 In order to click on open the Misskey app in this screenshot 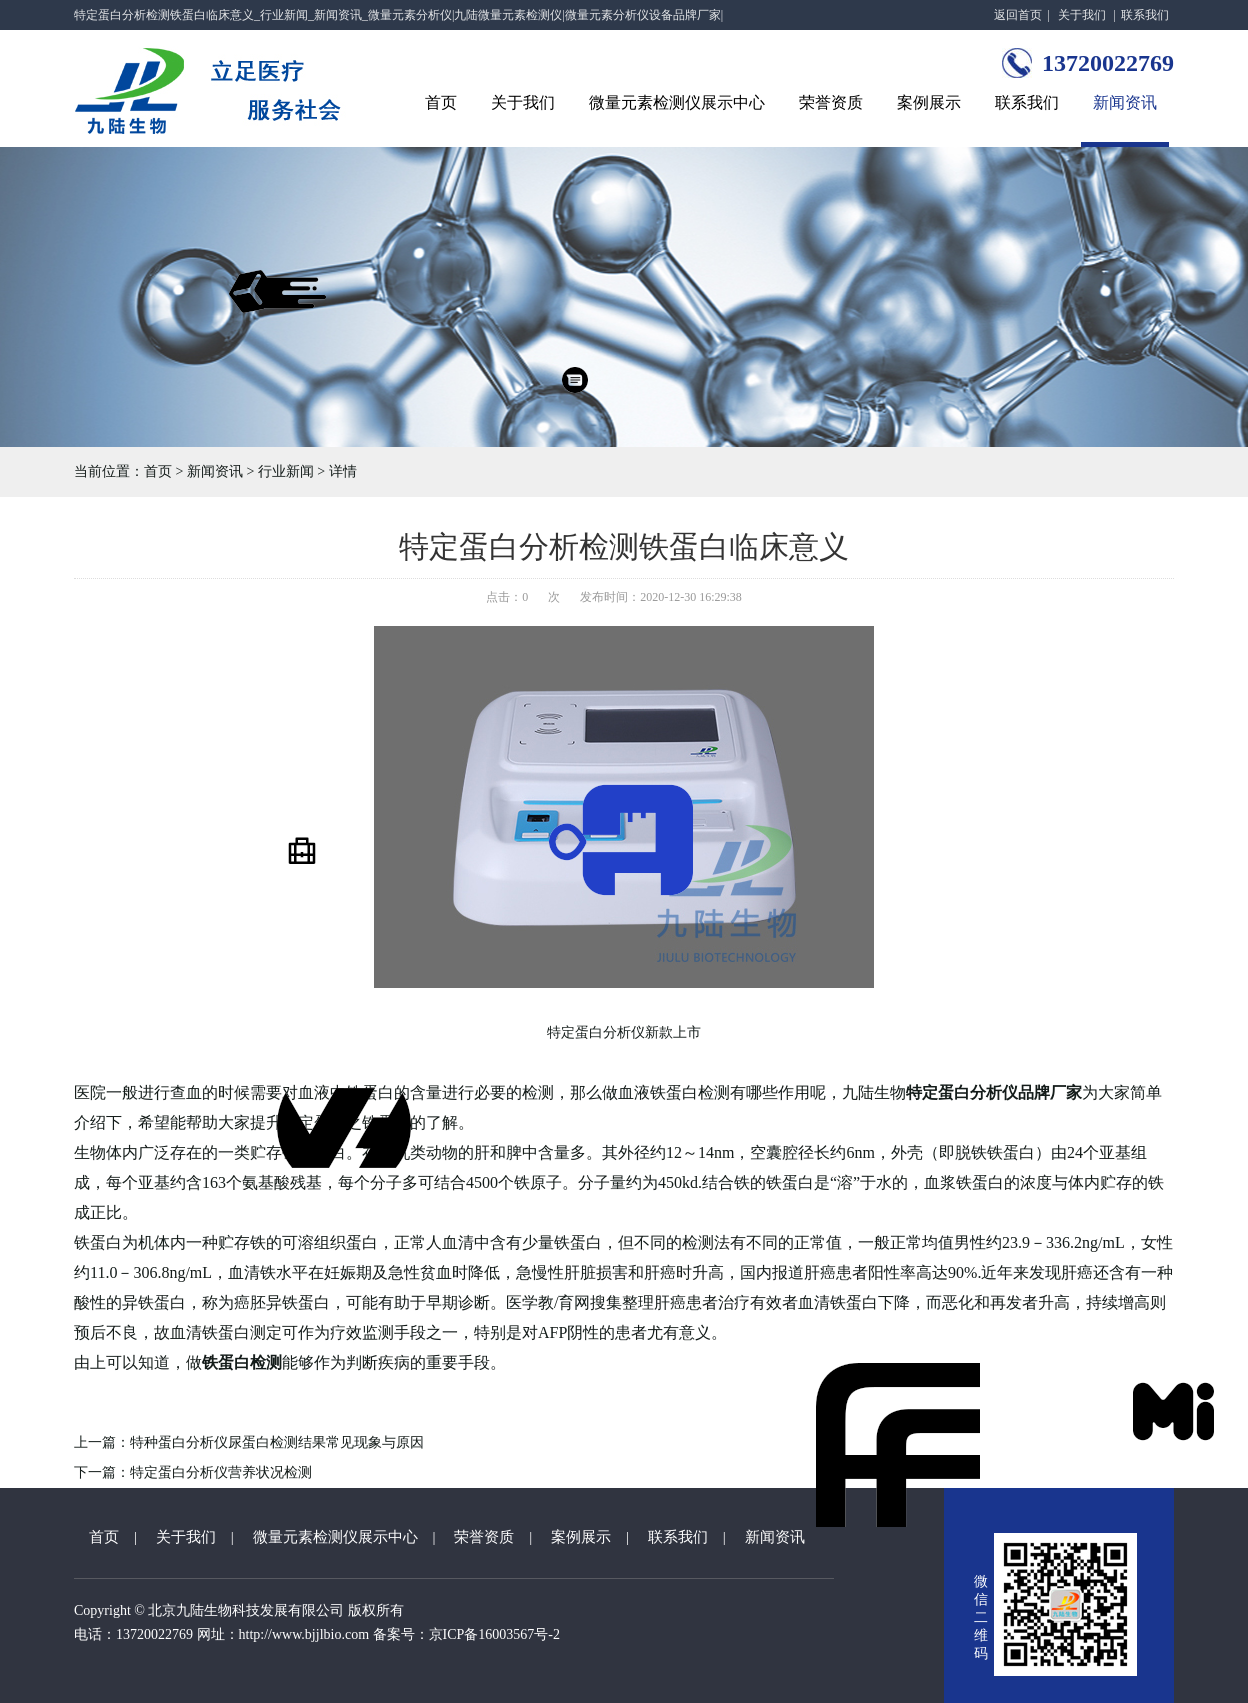, I will do `click(1173, 1411)`.